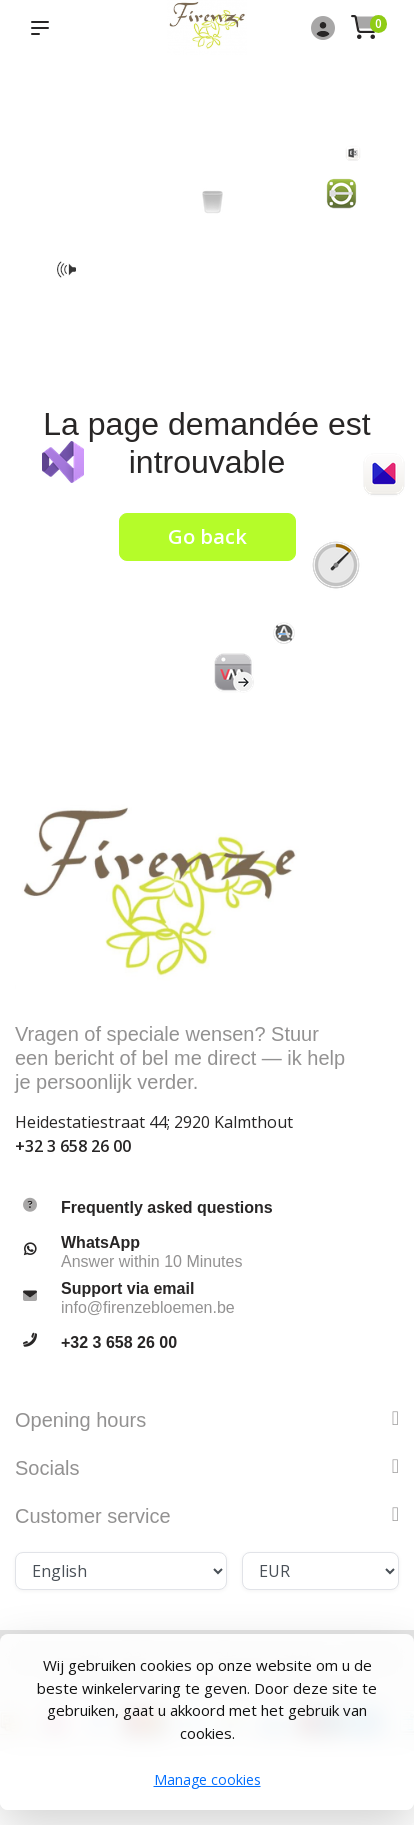 This screenshot has width=414, height=1825. What do you see at coordinates (353, 153) in the screenshot?
I see `open akonadi exchange web services connector` at bounding box center [353, 153].